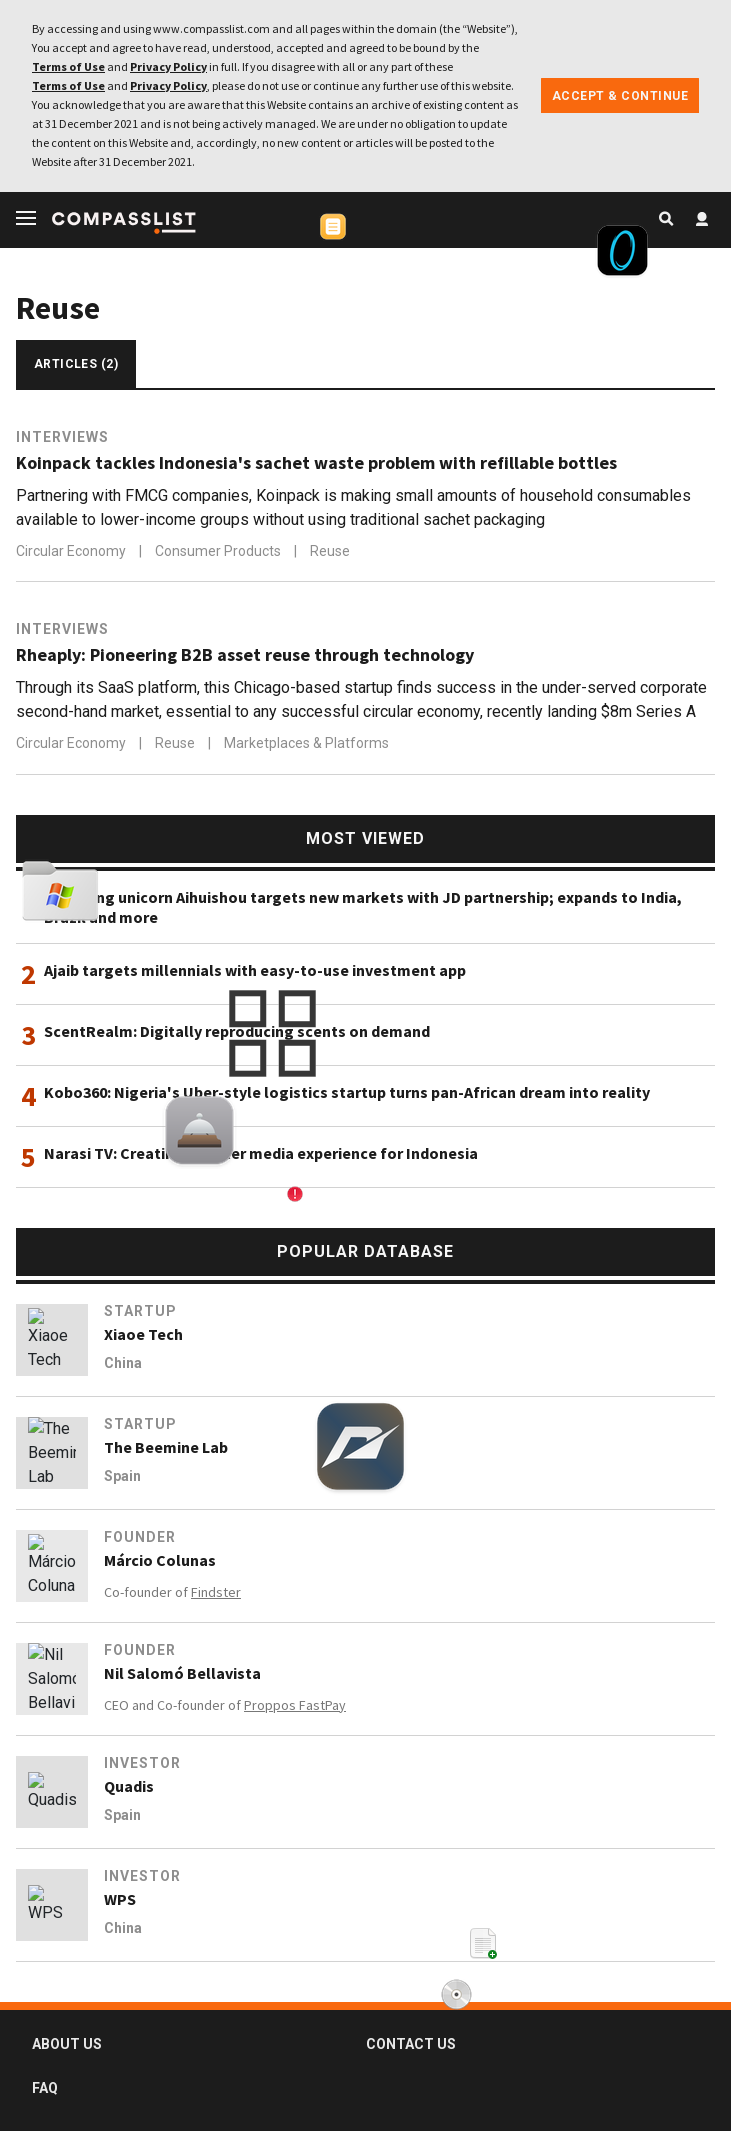 The height and width of the screenshot is (2131, 731). Describe the element at coordinates (622, 250) in the screenshot. I see `open the portal app` at that location.